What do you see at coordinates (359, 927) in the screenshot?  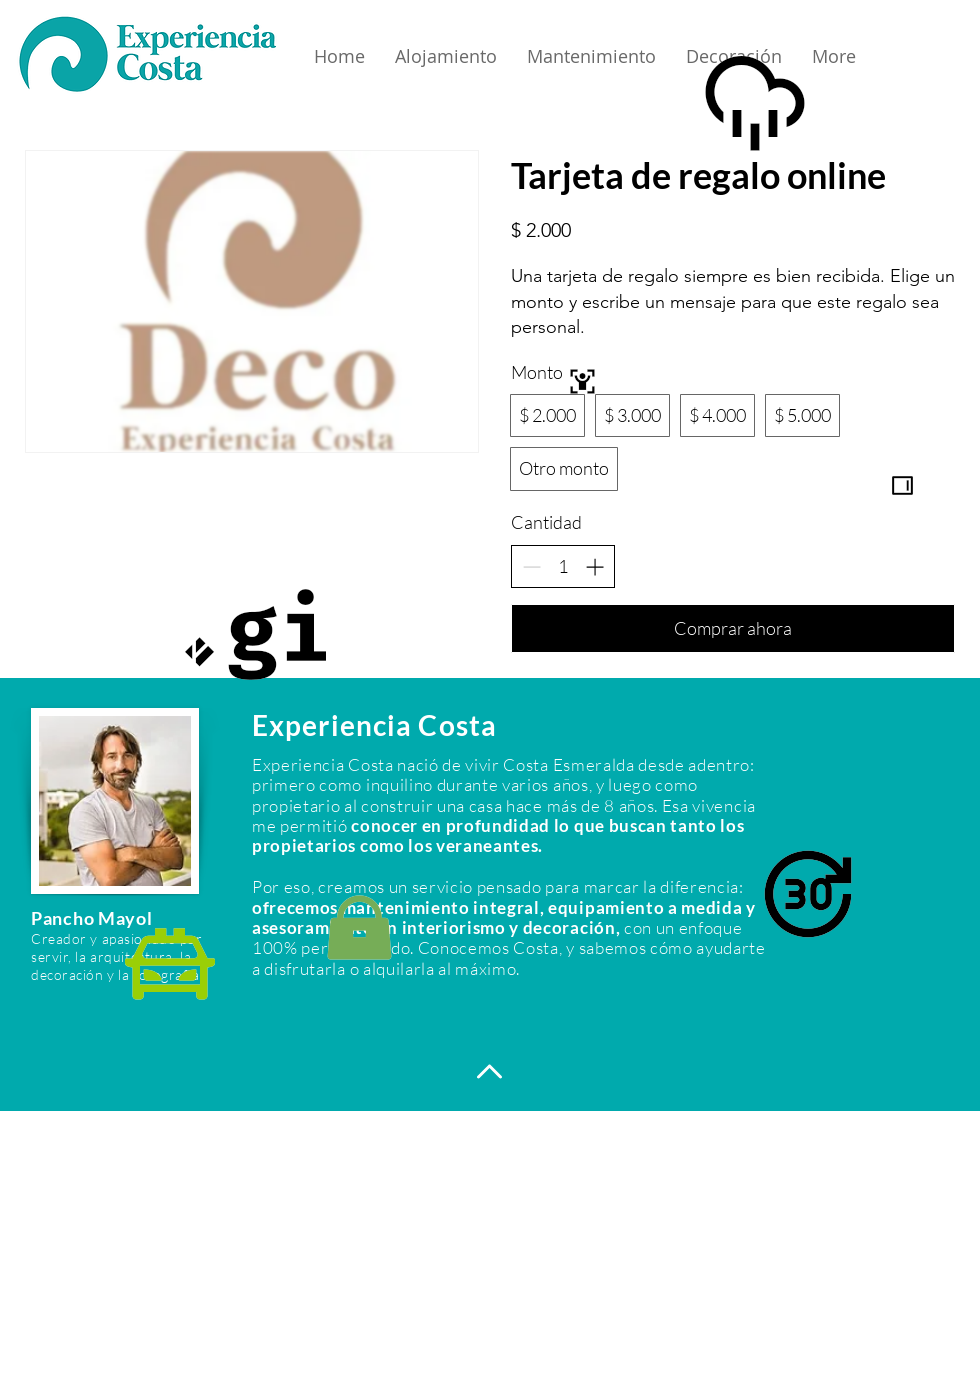 I see `access your shopping bag` at bounding box center [359, 927].